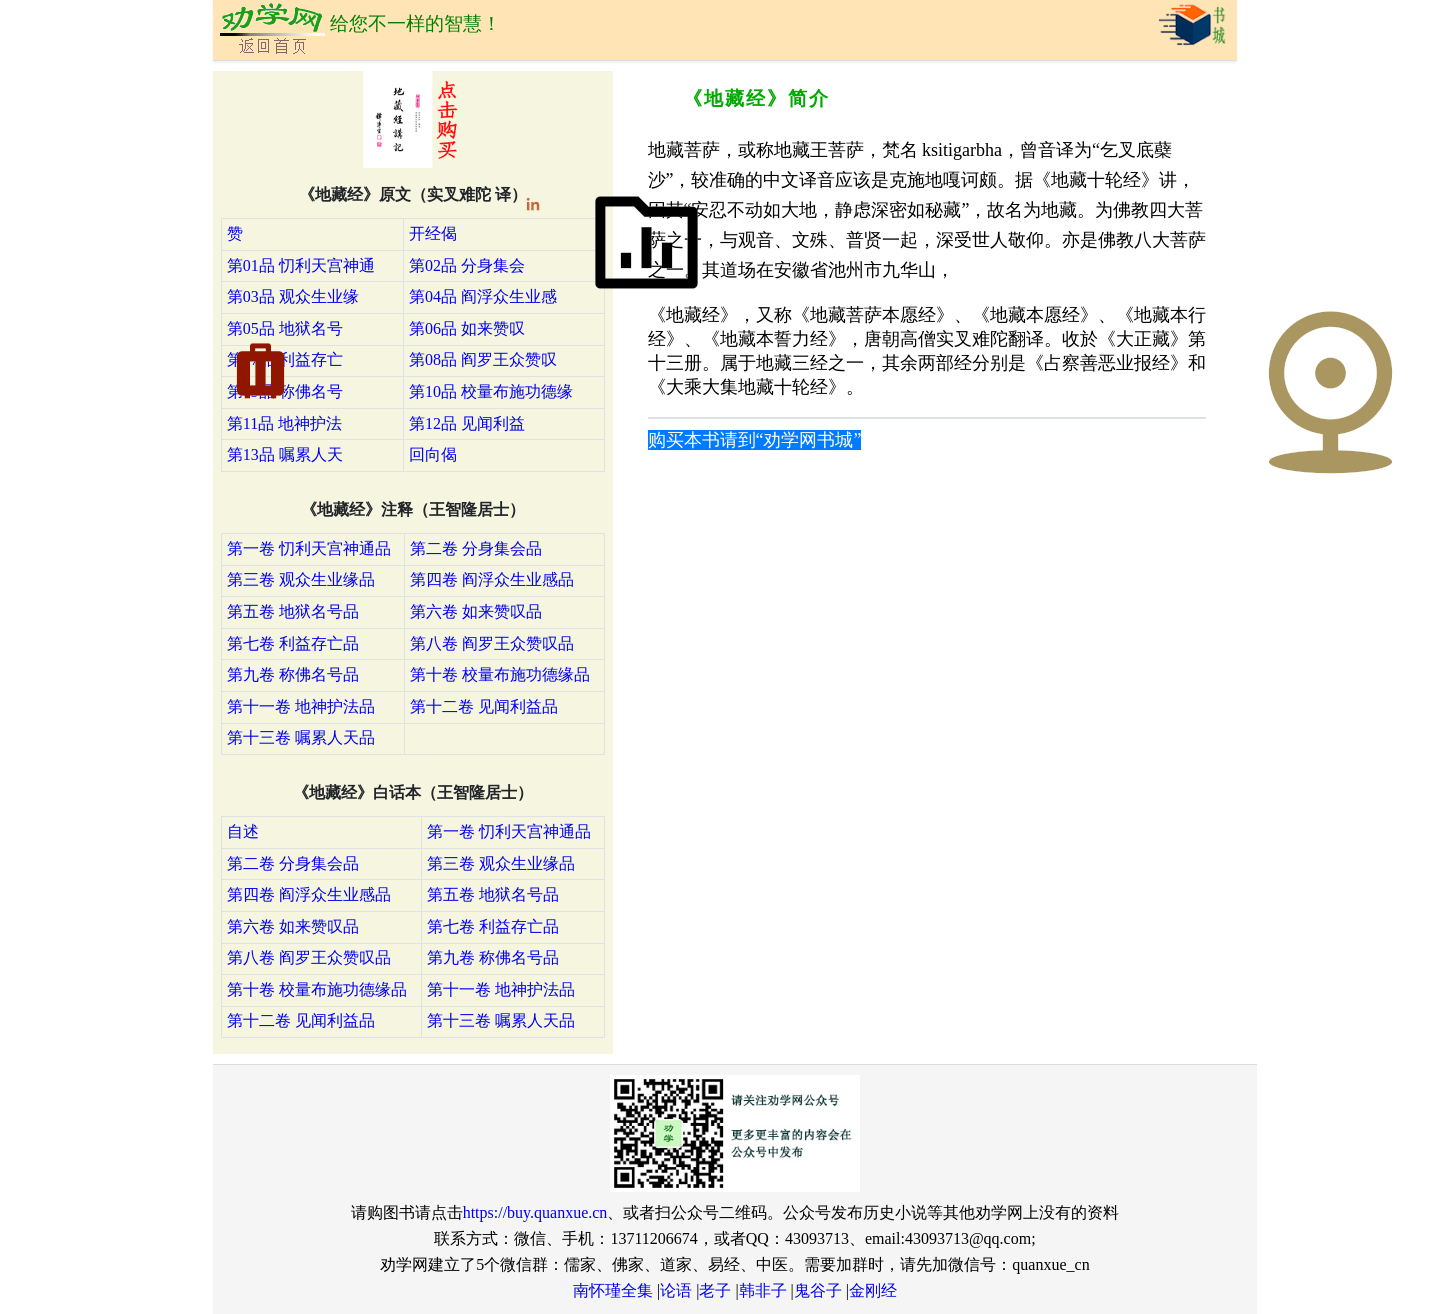  What do you see at coordinates (260, 369) in the screenshot?
I see `access travel or trip planning features` at bounding box center [260, 369].